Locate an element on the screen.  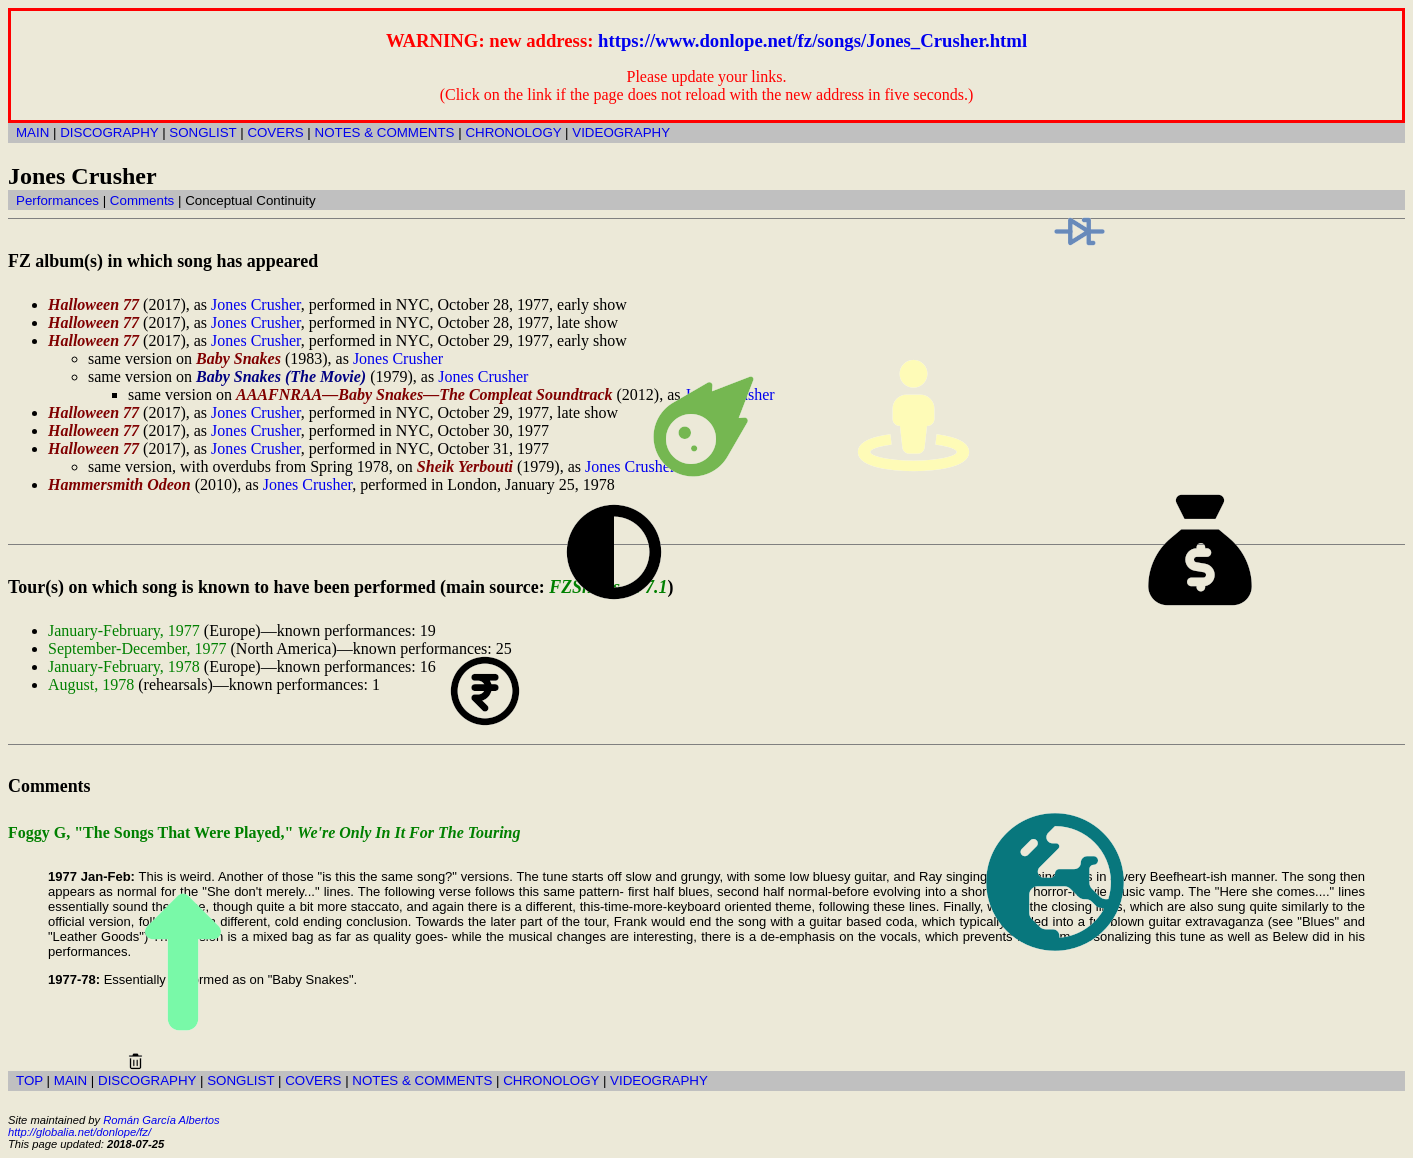
zener diode circuit component symbol is located at coordinates (1079, 231).